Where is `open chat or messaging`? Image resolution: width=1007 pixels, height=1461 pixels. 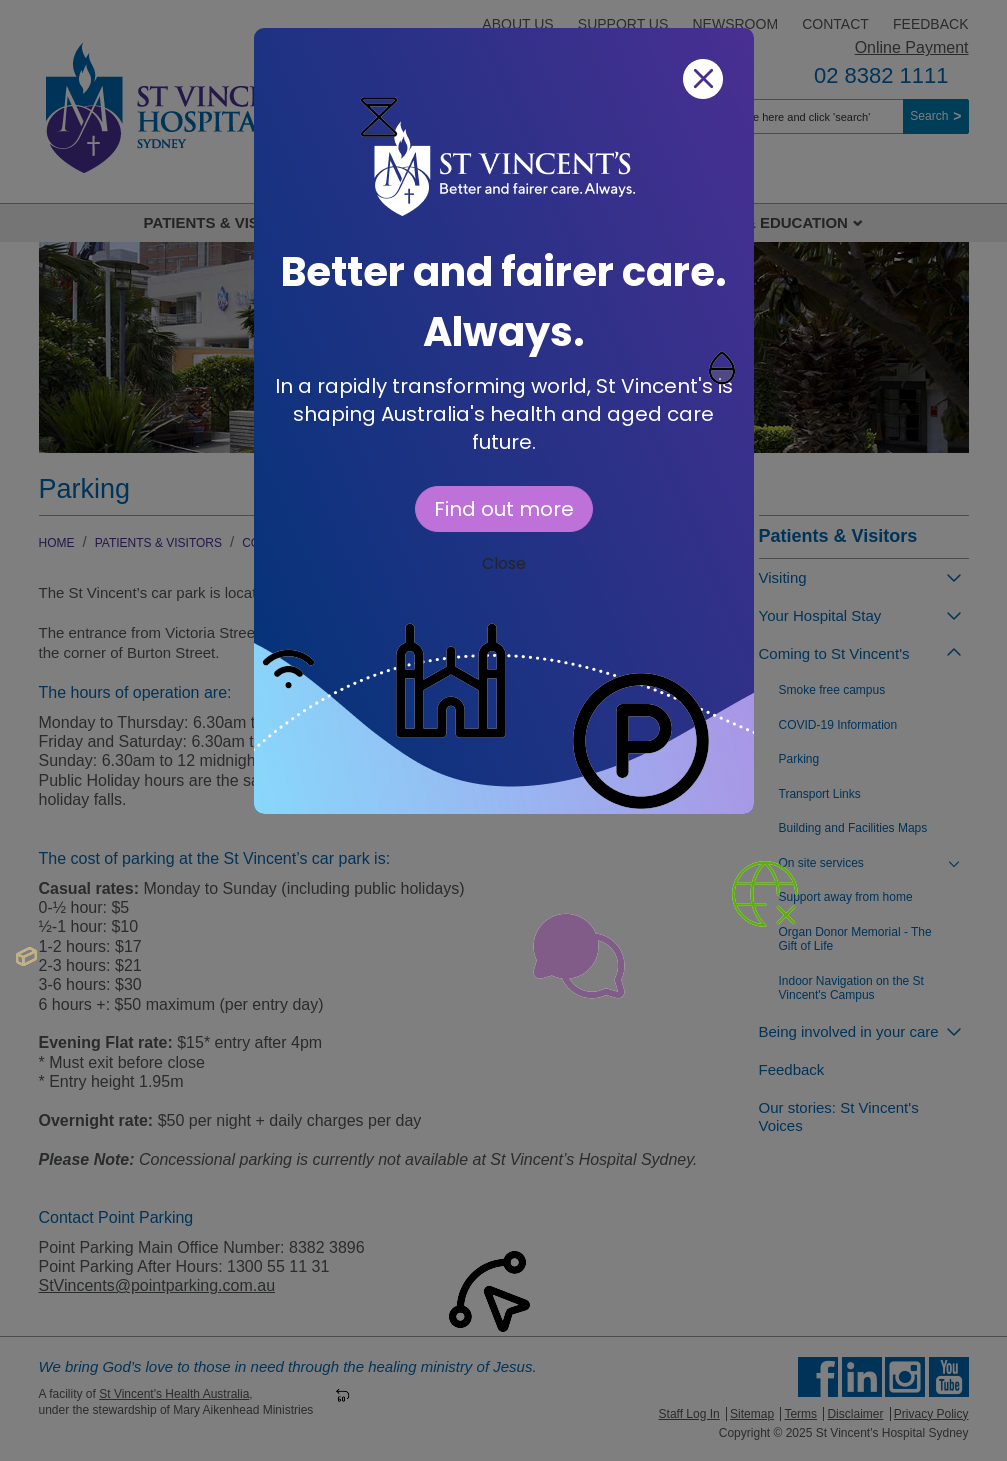 open chat or messaging is located at coordinates (579, 956).